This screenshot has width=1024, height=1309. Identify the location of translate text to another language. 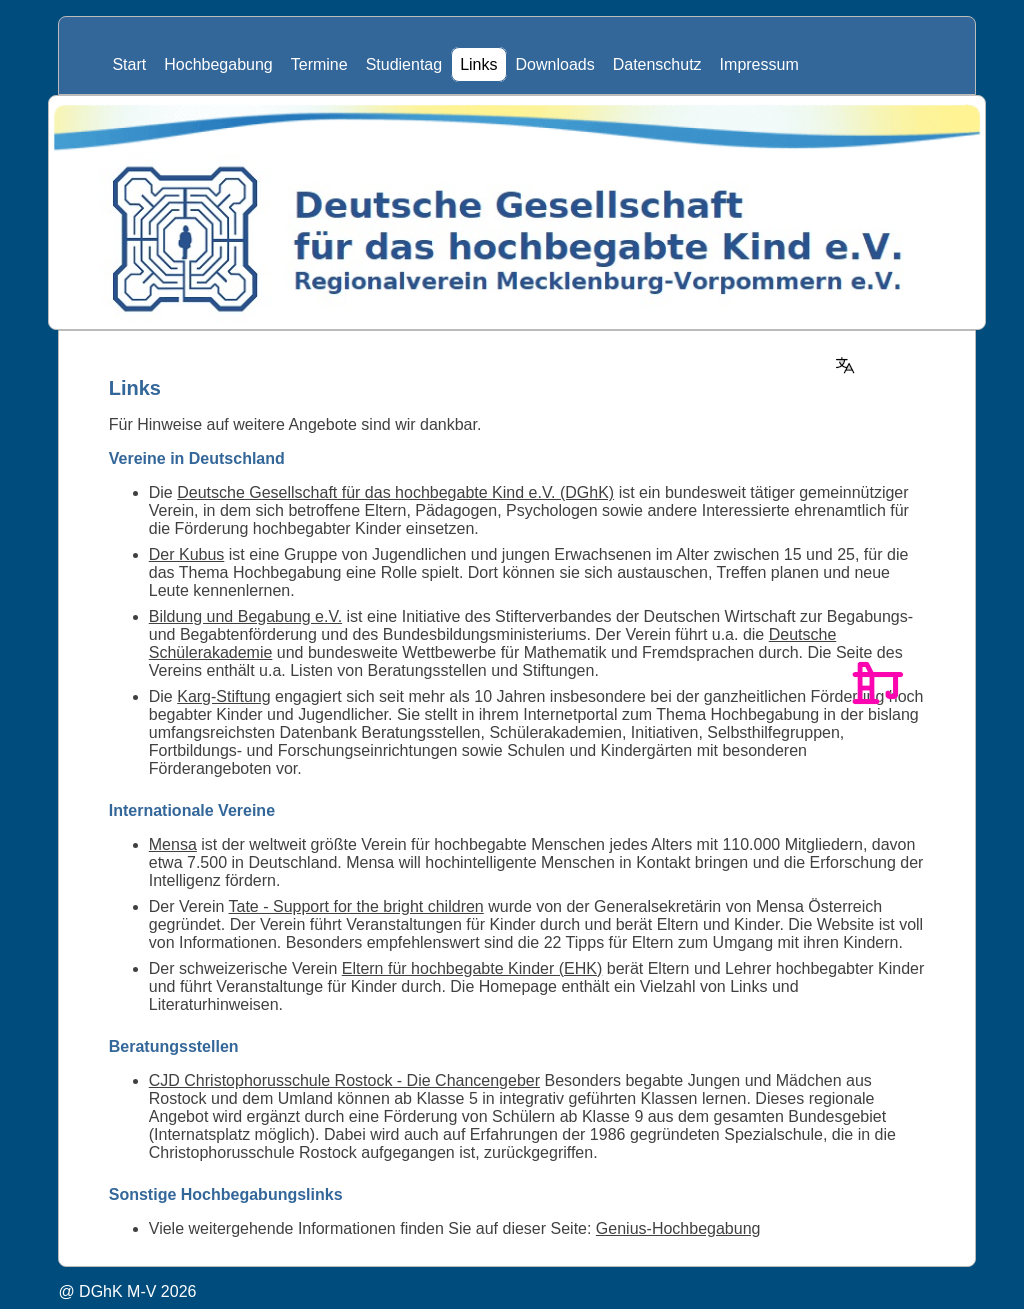
(844, 365).